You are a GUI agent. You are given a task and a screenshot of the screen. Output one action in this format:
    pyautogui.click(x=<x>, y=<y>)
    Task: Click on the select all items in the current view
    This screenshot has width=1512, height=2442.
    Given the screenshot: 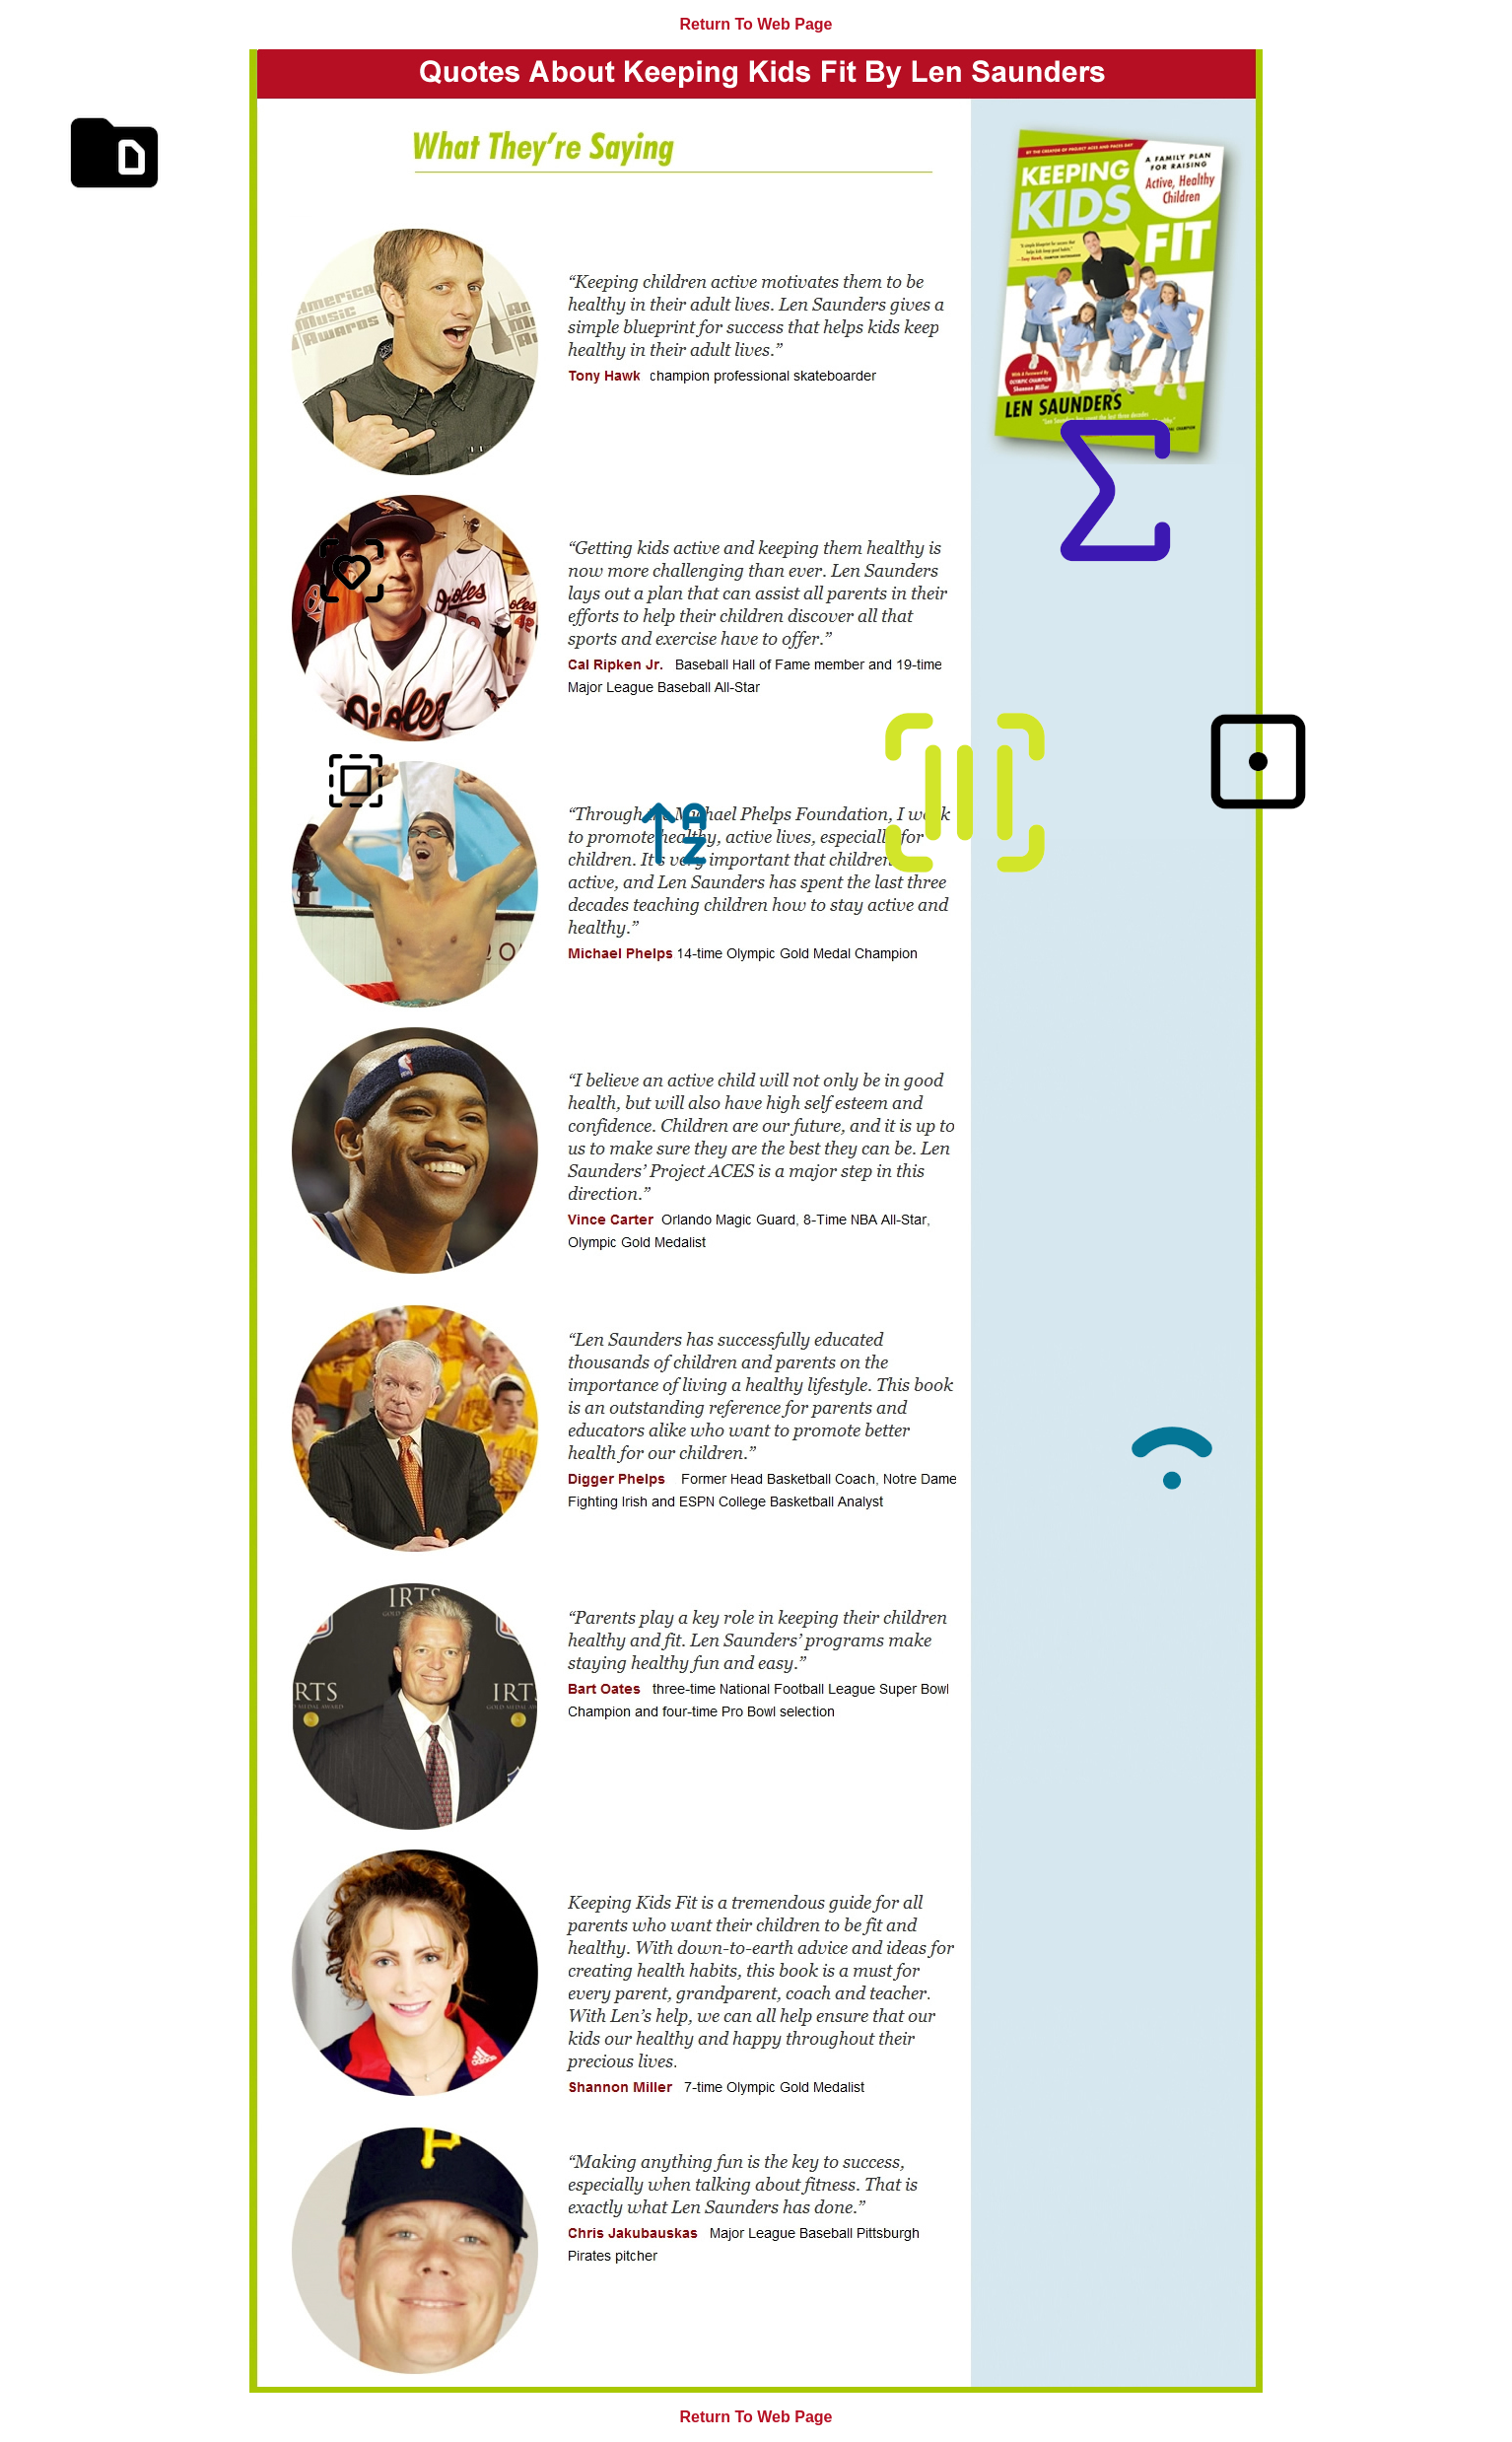 What is the action you would take?
    pyautogui.click(x=356, y=781)
    